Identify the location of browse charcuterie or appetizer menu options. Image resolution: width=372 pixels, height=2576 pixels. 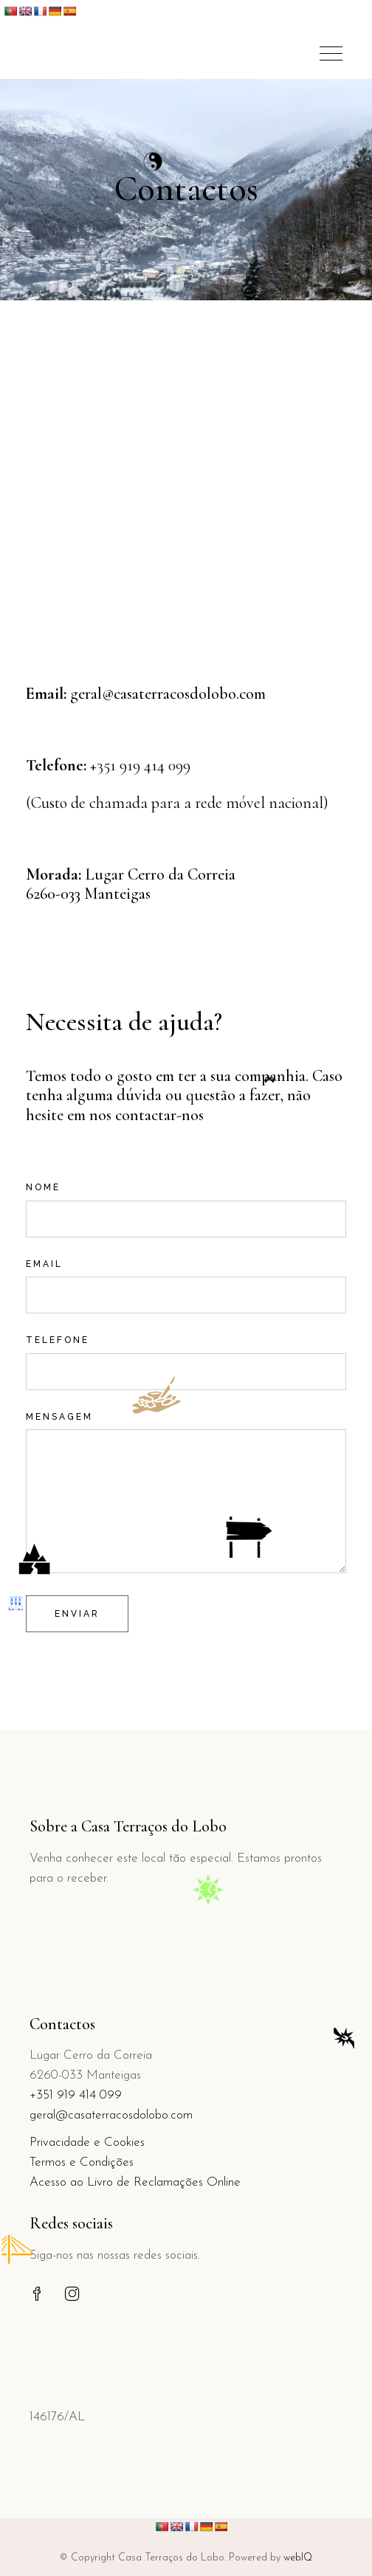
(156, 1397).